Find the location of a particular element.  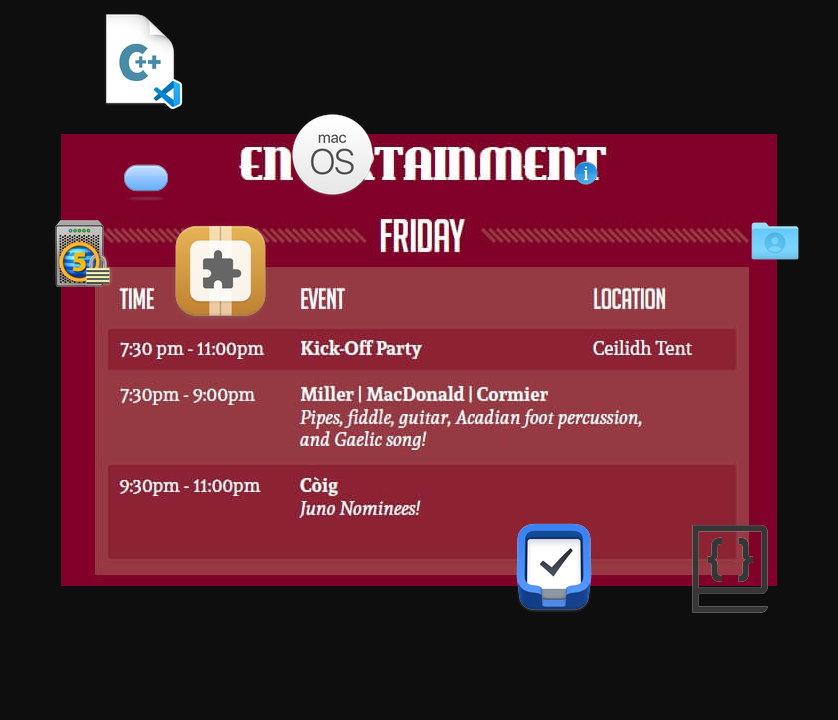

indicates a locked RAID 5 storage array is located at coordinates (79, 253).